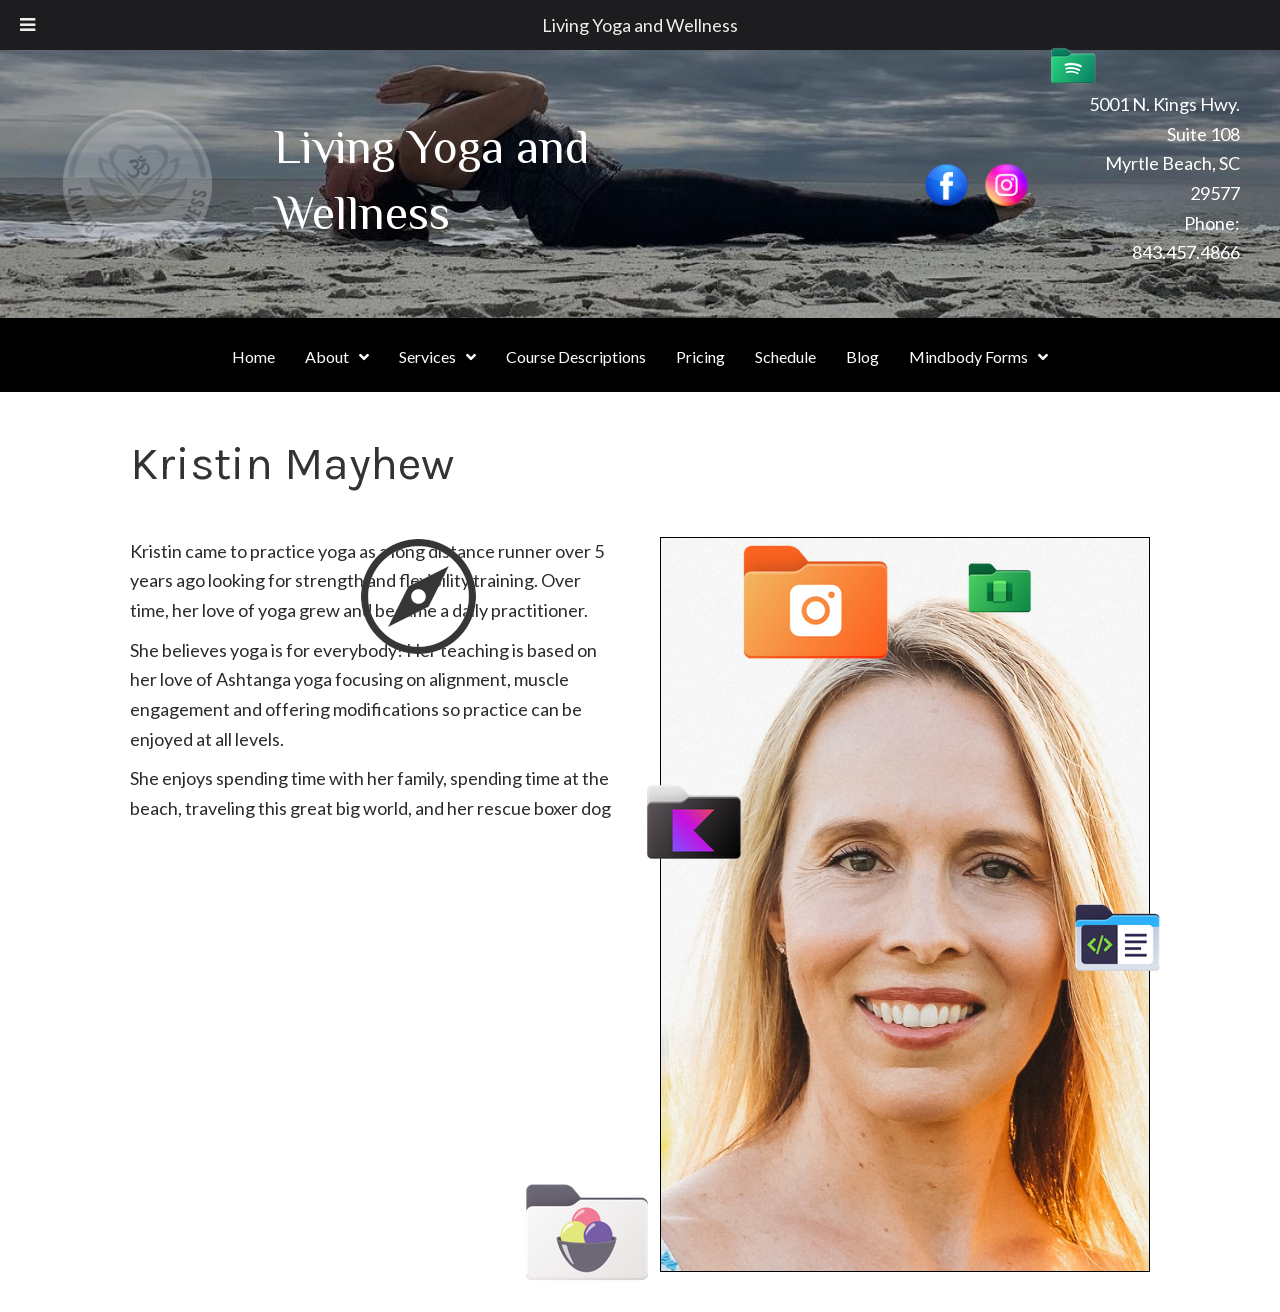 This screenshot has height=1312, width=1280. I want to click on open kotlin project folder, so click(693, 824).